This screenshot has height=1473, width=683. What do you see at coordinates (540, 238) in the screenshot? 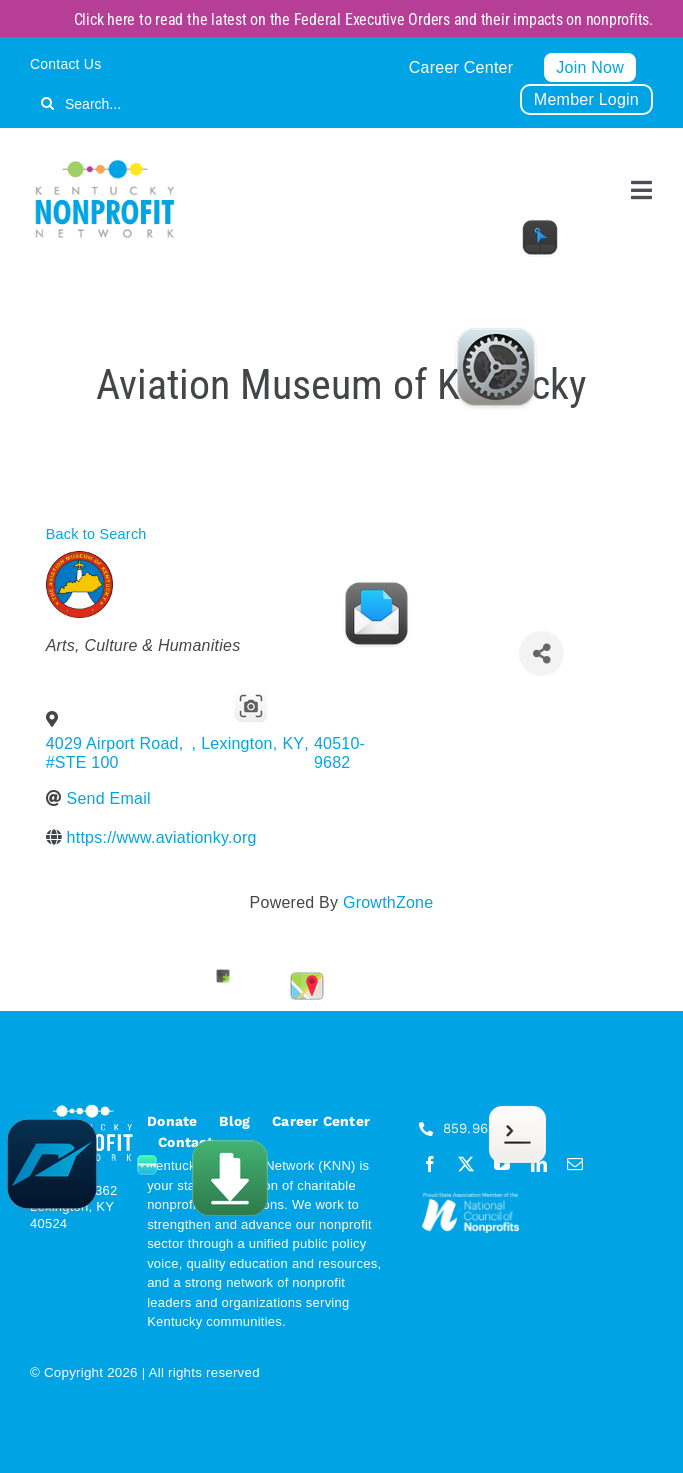
I see `open touchpad settings and preferences` at bounding box center [540, 238].